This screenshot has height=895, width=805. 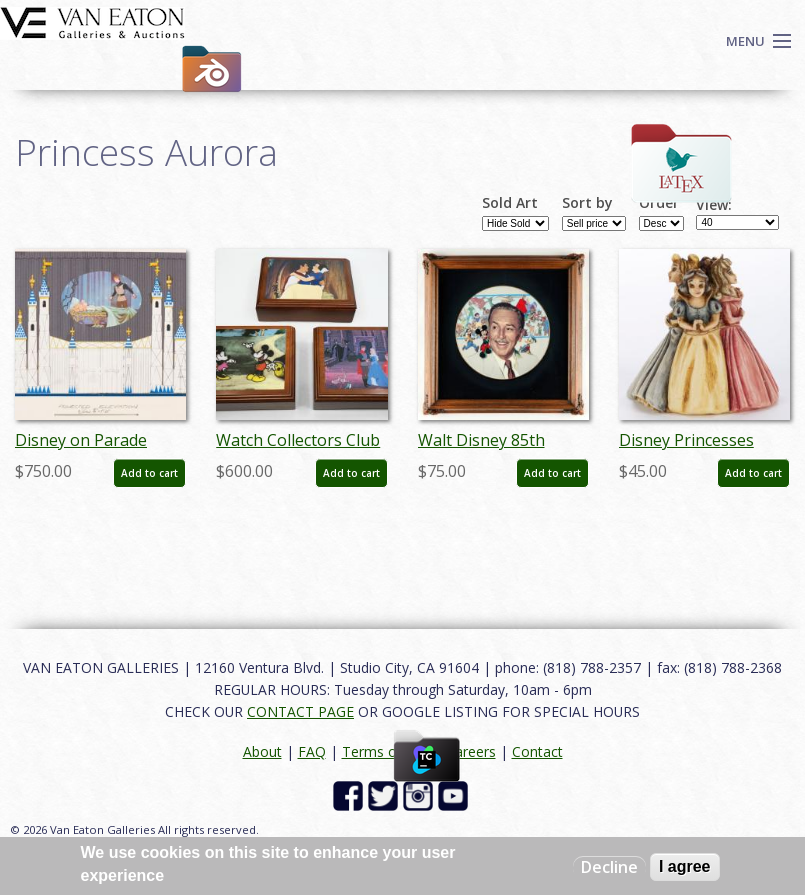 What do you see at coordinates (681, 166) in the screenshot?
I see `open folder containing LaTeX documents` at bounding box center [681, 166].